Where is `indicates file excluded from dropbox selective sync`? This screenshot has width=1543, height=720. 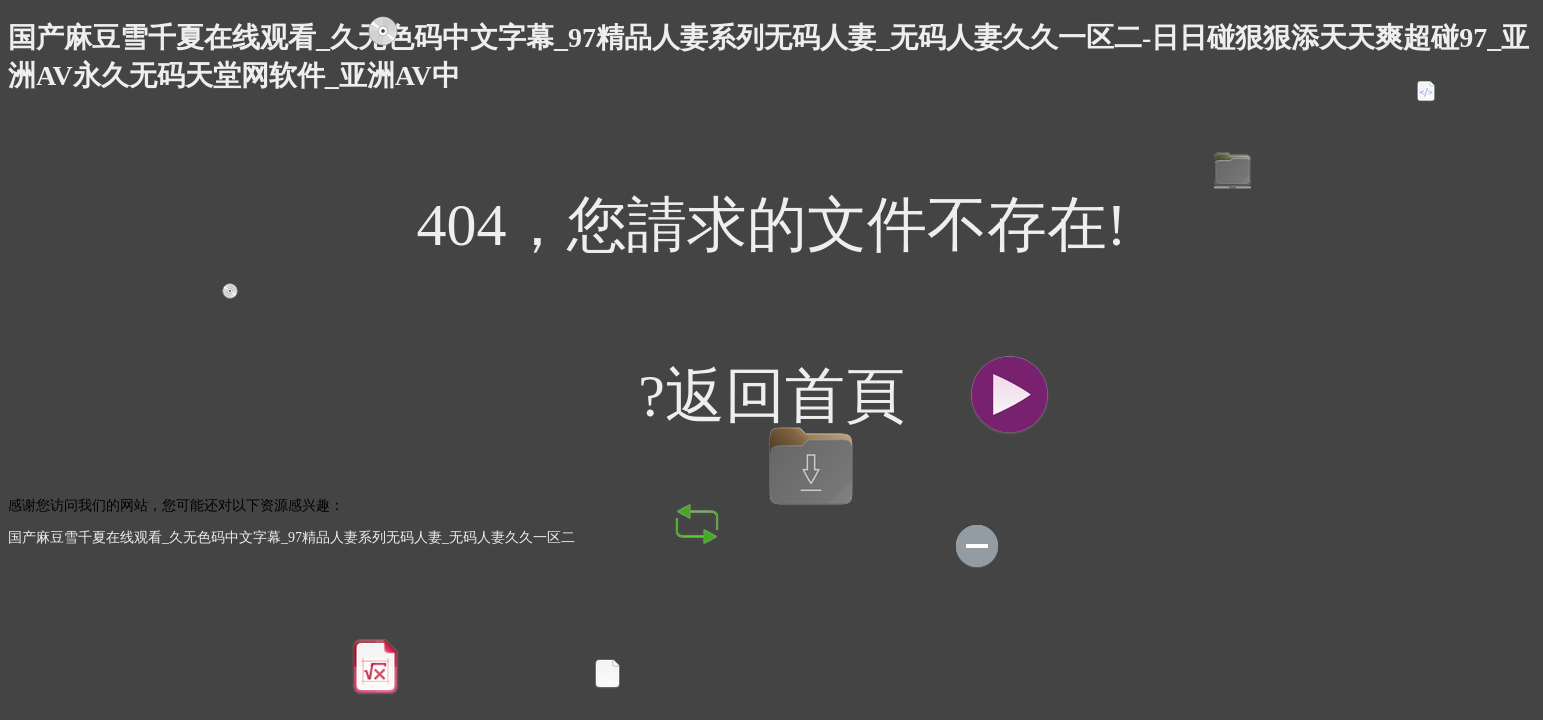
indicates file excluded from dropbox selective sync is located at coordinates (977, 546).